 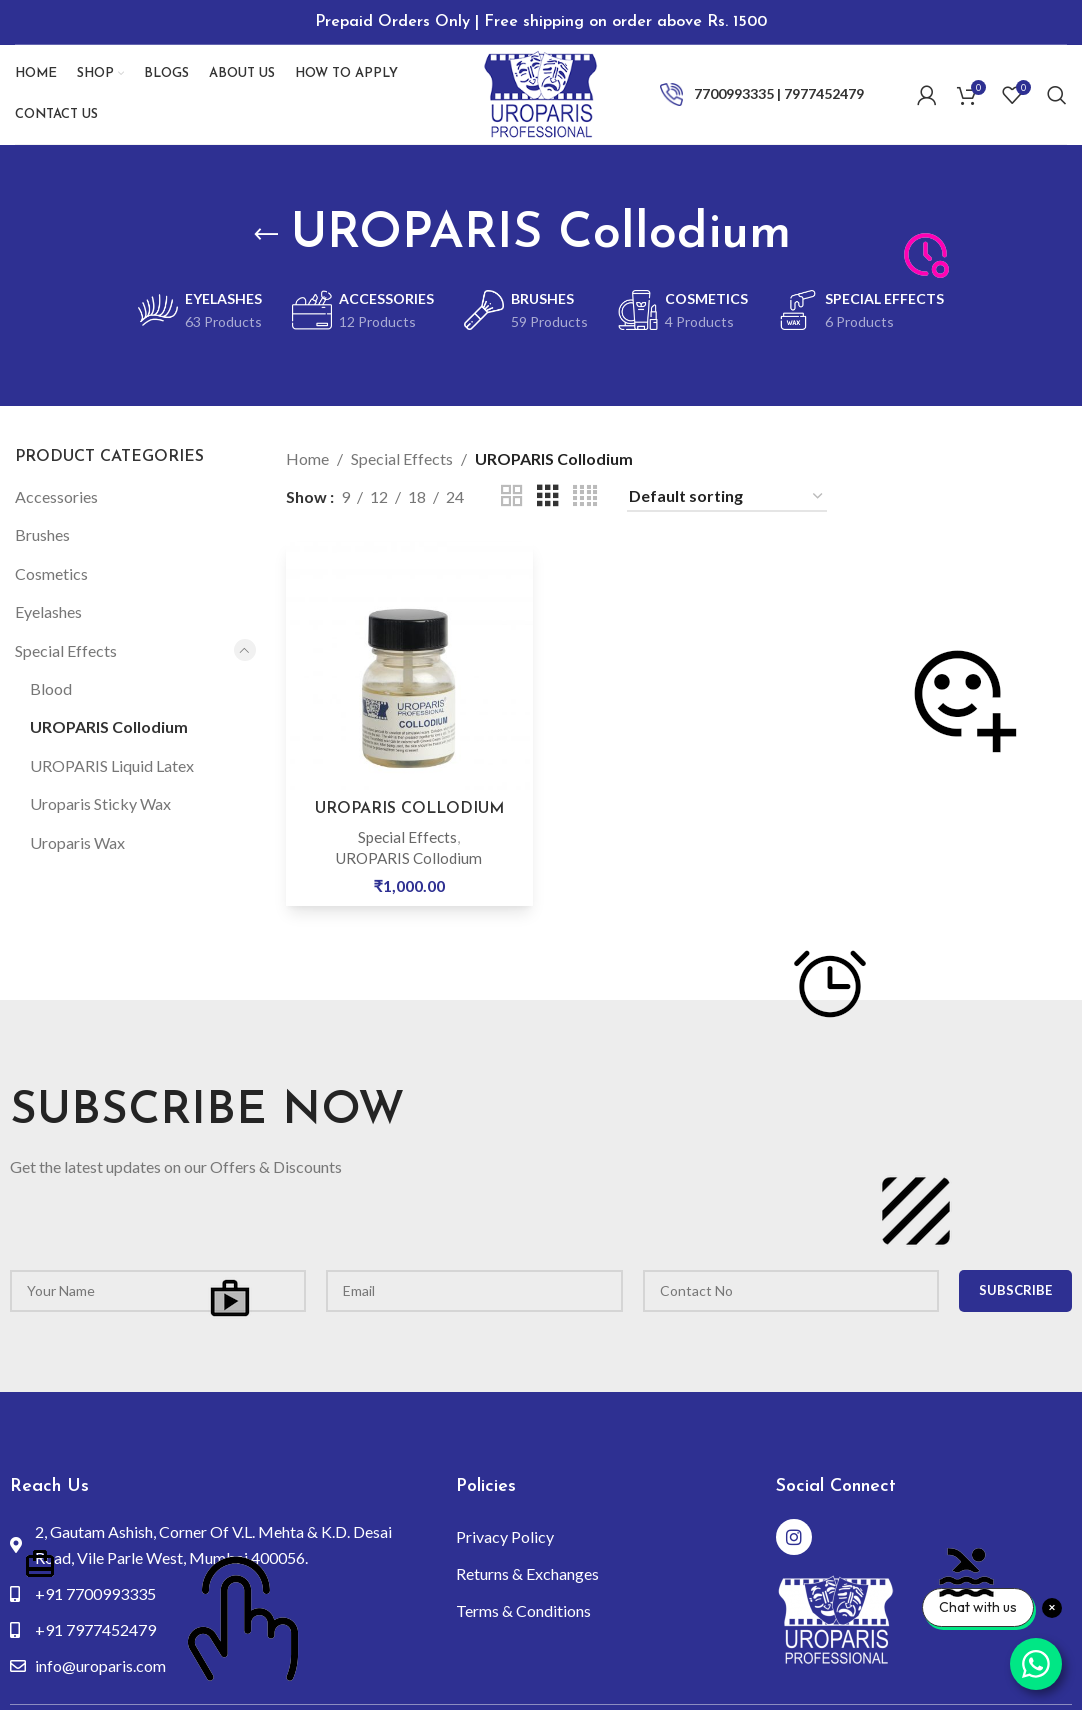 What do you see at coordinates (961, 697) in the screenshot?
I see `add a reaction to a message` at bounding box center [961, 697].